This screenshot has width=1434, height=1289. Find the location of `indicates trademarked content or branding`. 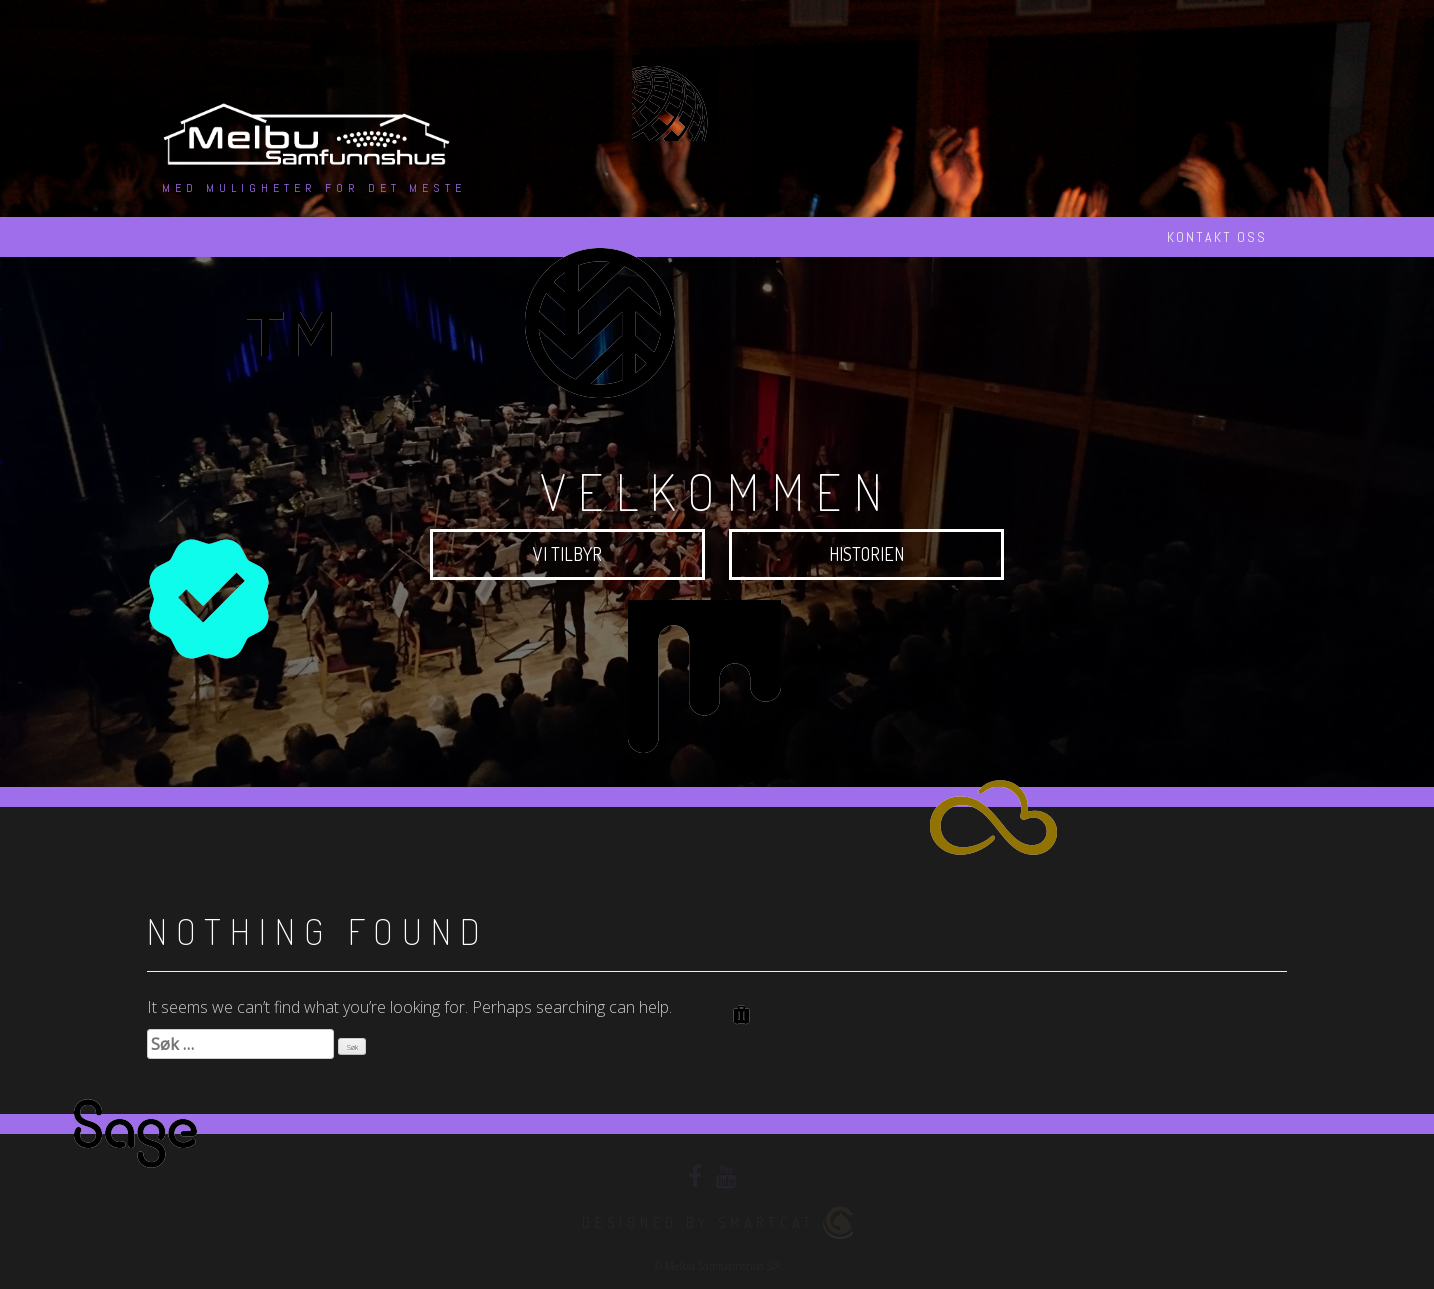

indicates trademarked content or branding is located at coordinates (291, 334).